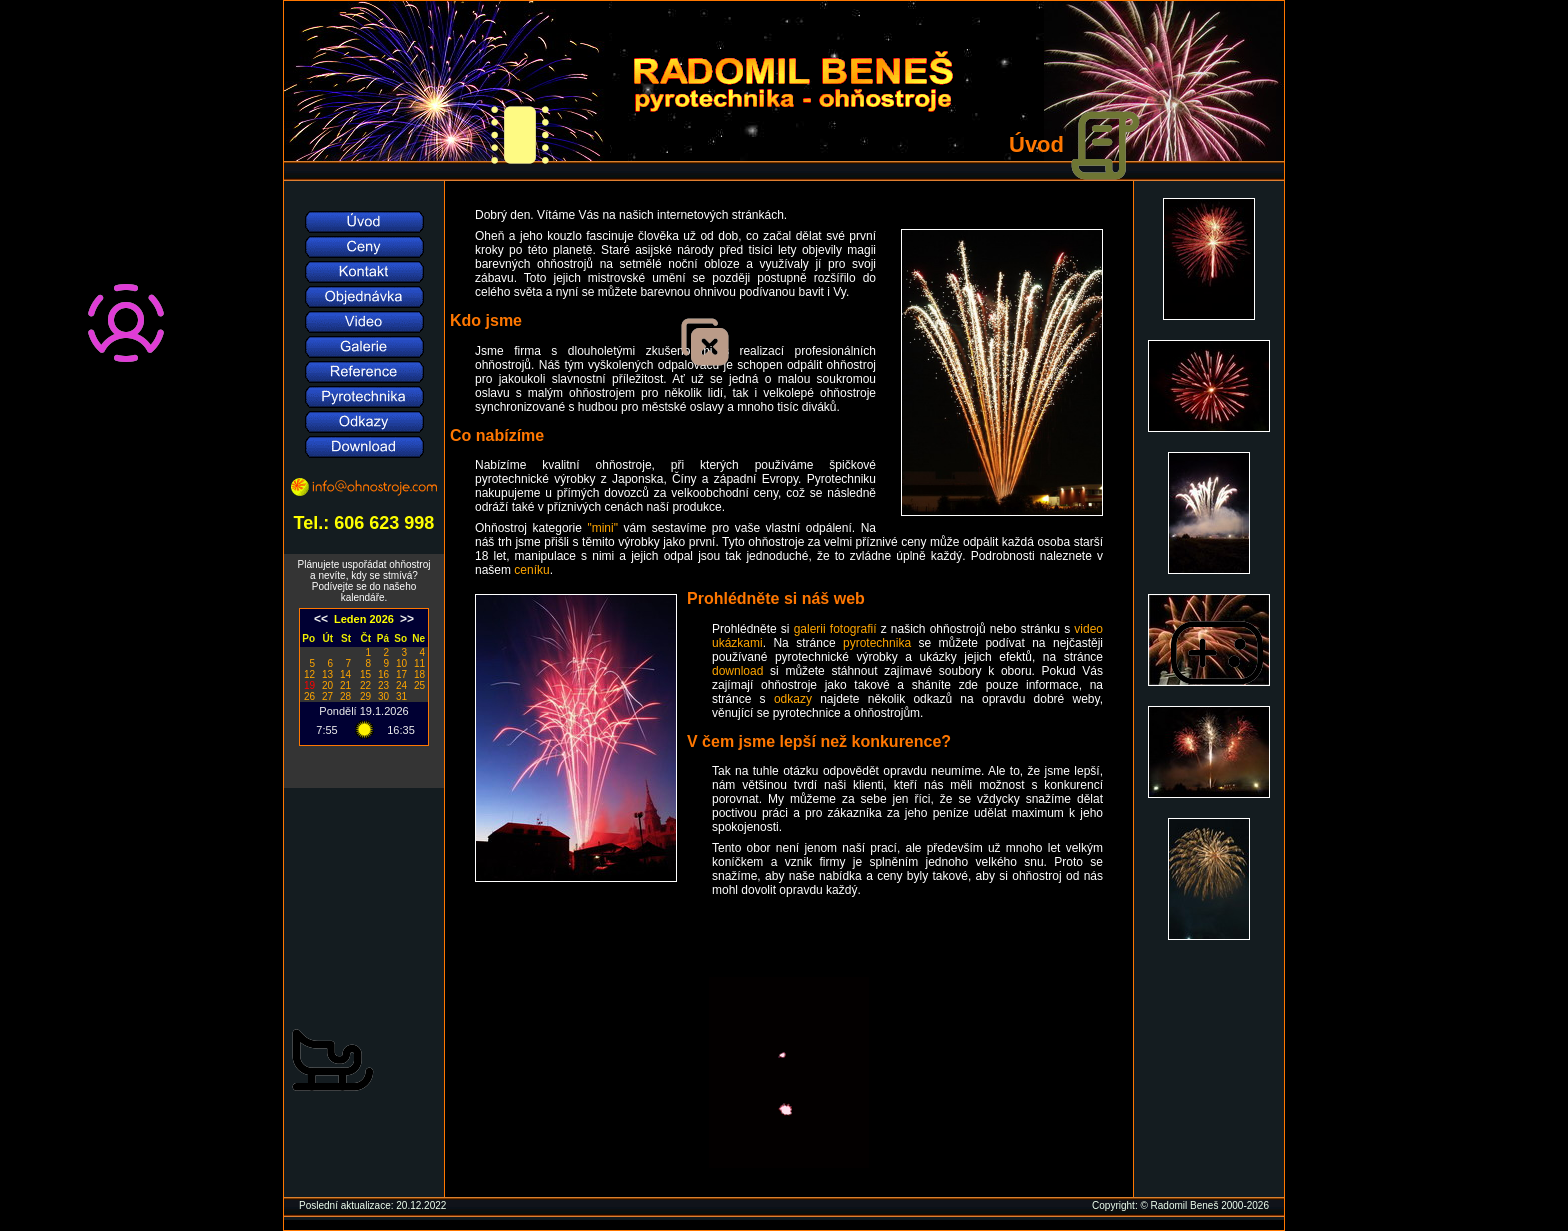  I want to click on incomplete or pending user profile, so click(126, 323).